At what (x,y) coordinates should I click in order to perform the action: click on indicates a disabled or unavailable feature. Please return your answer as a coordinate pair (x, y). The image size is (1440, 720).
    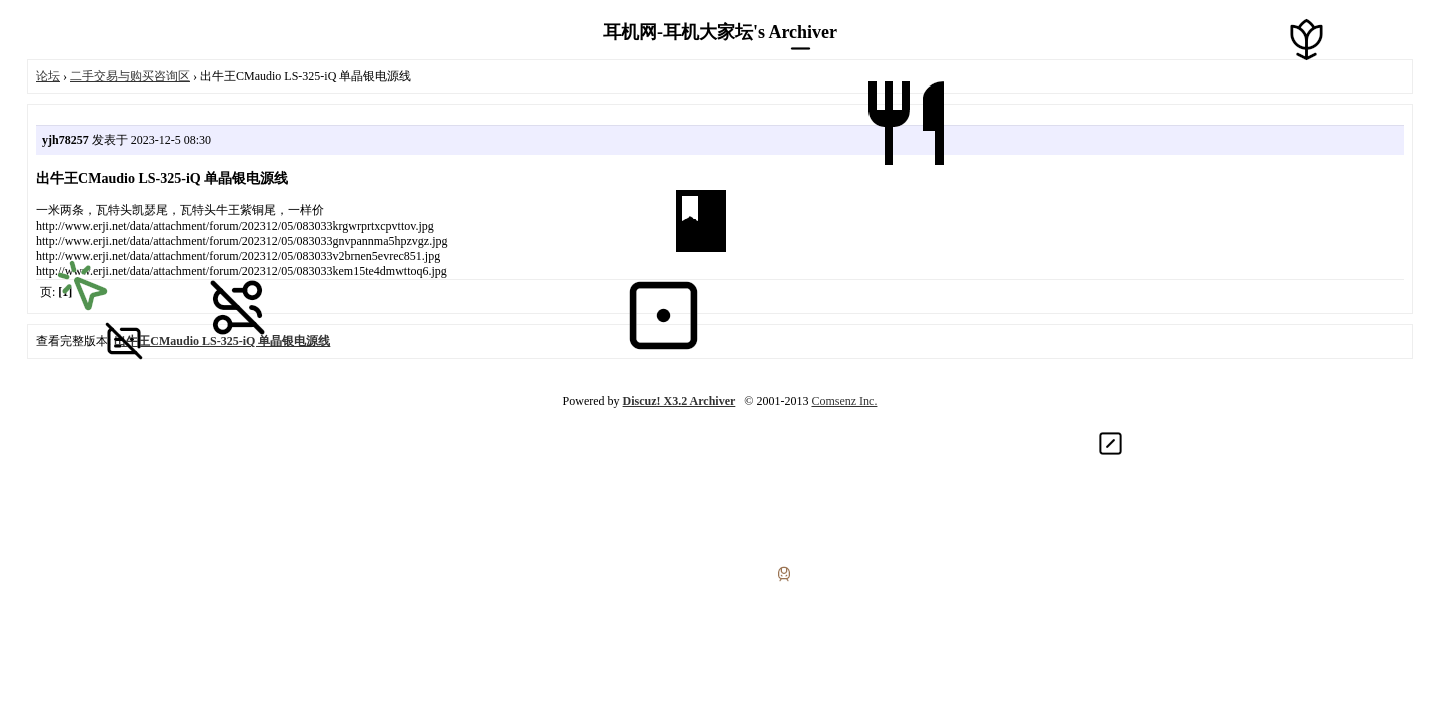
    Looking at the image, I should click on (1110, 443).